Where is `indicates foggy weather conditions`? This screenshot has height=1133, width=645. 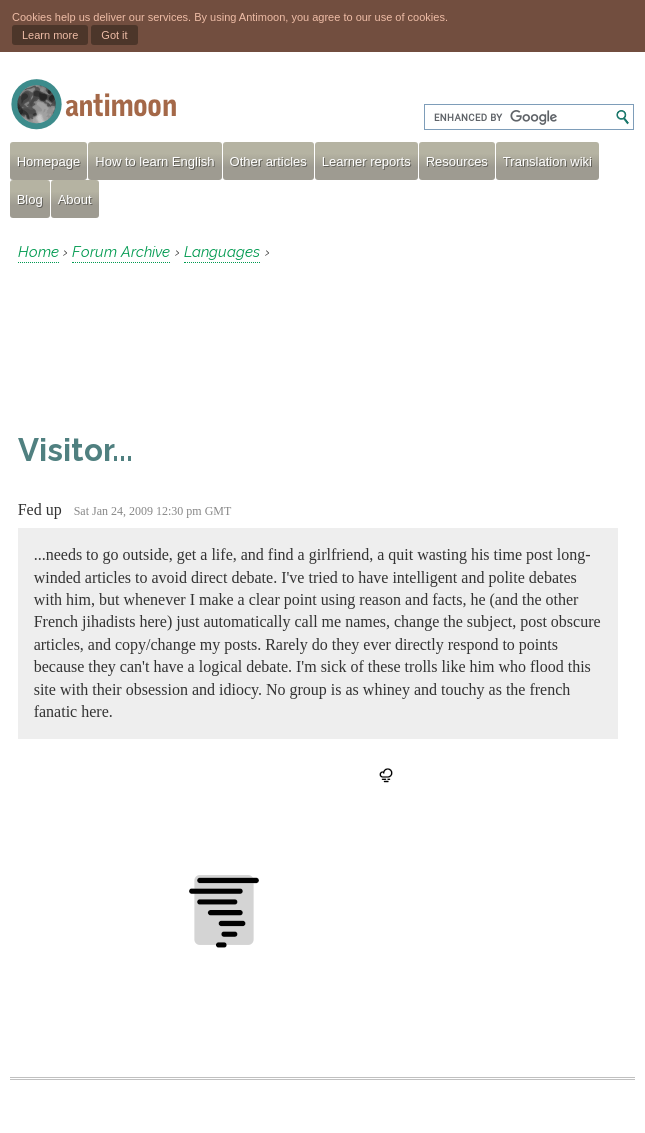
indicates foggy weather conditions is located at coordinates (386, 775).